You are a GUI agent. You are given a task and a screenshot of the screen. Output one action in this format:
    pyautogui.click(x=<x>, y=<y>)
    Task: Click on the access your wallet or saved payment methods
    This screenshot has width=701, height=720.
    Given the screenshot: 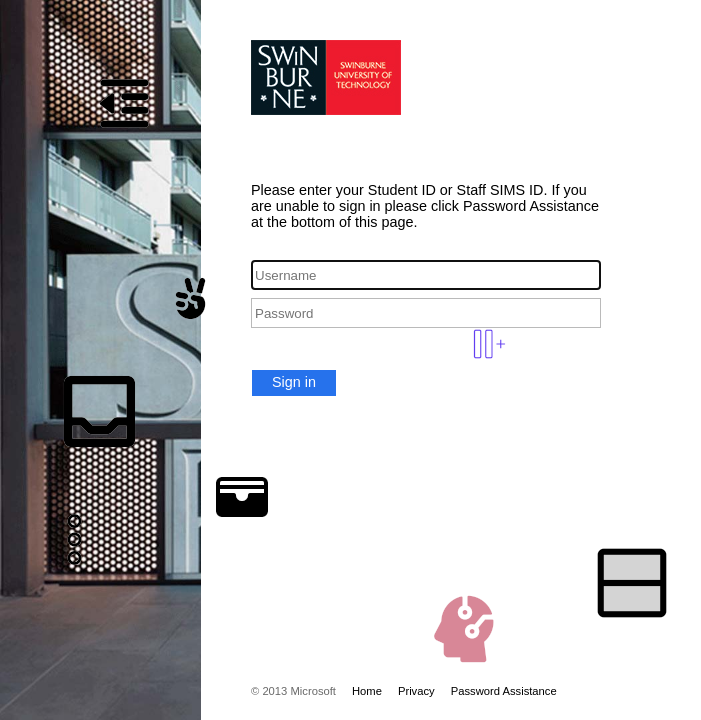 What is the action you would take?
    pyautogui.click(x=242, y=497)
    